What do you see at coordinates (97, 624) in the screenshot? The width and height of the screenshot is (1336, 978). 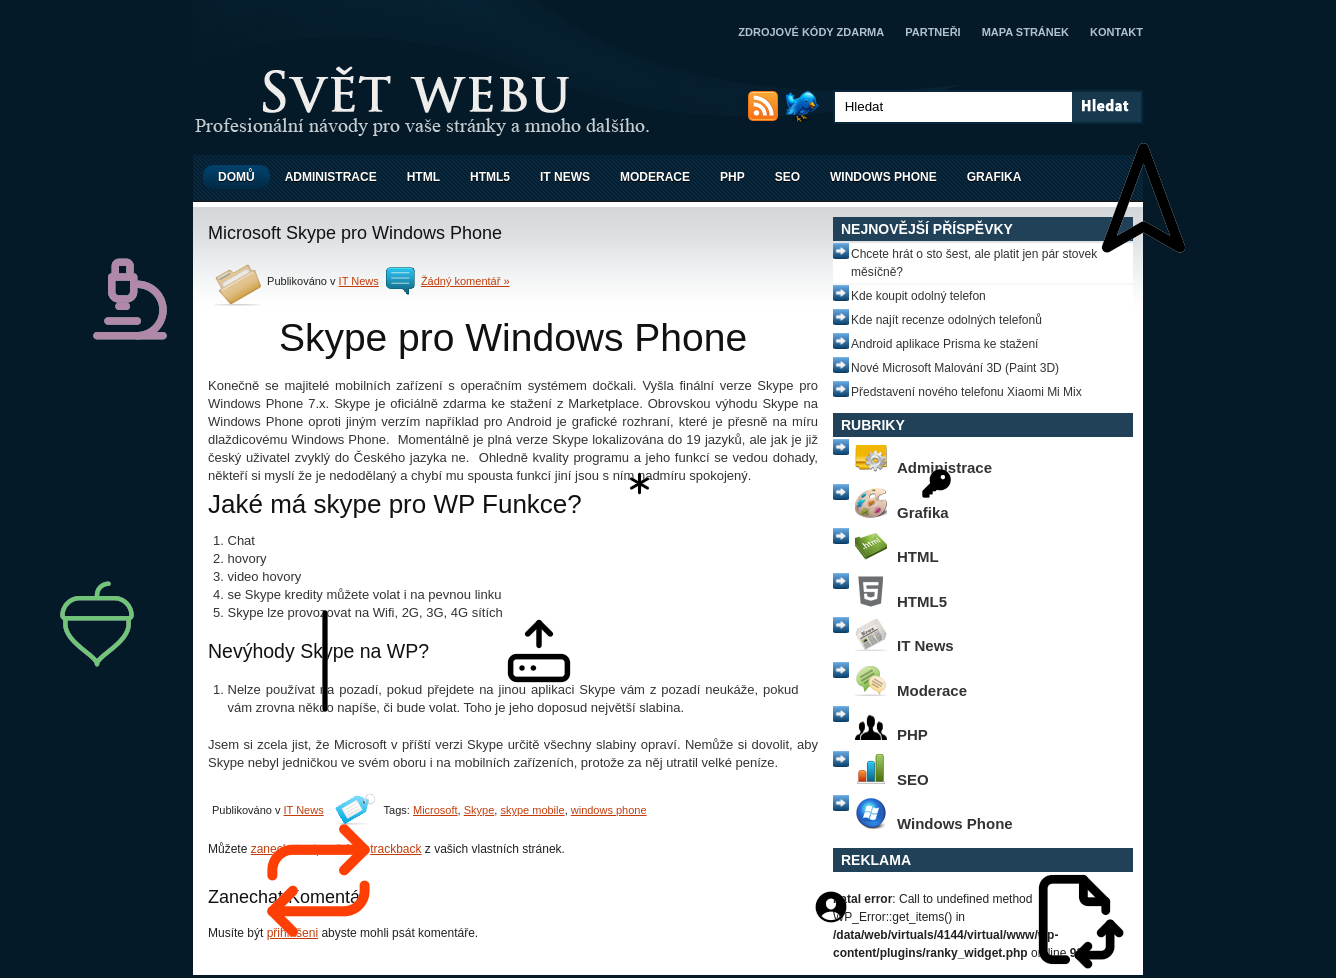 I see `nature or outdoors category indicator` at bounding box center [97, 624].